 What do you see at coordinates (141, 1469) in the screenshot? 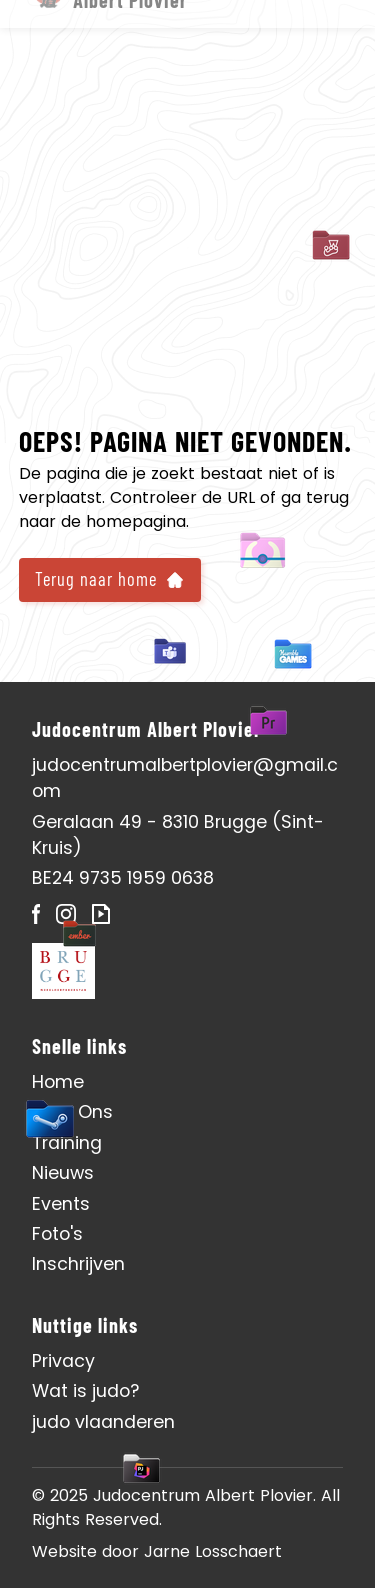
I see `open jetbrains projector project folder` at bounding box center [141, 1469].